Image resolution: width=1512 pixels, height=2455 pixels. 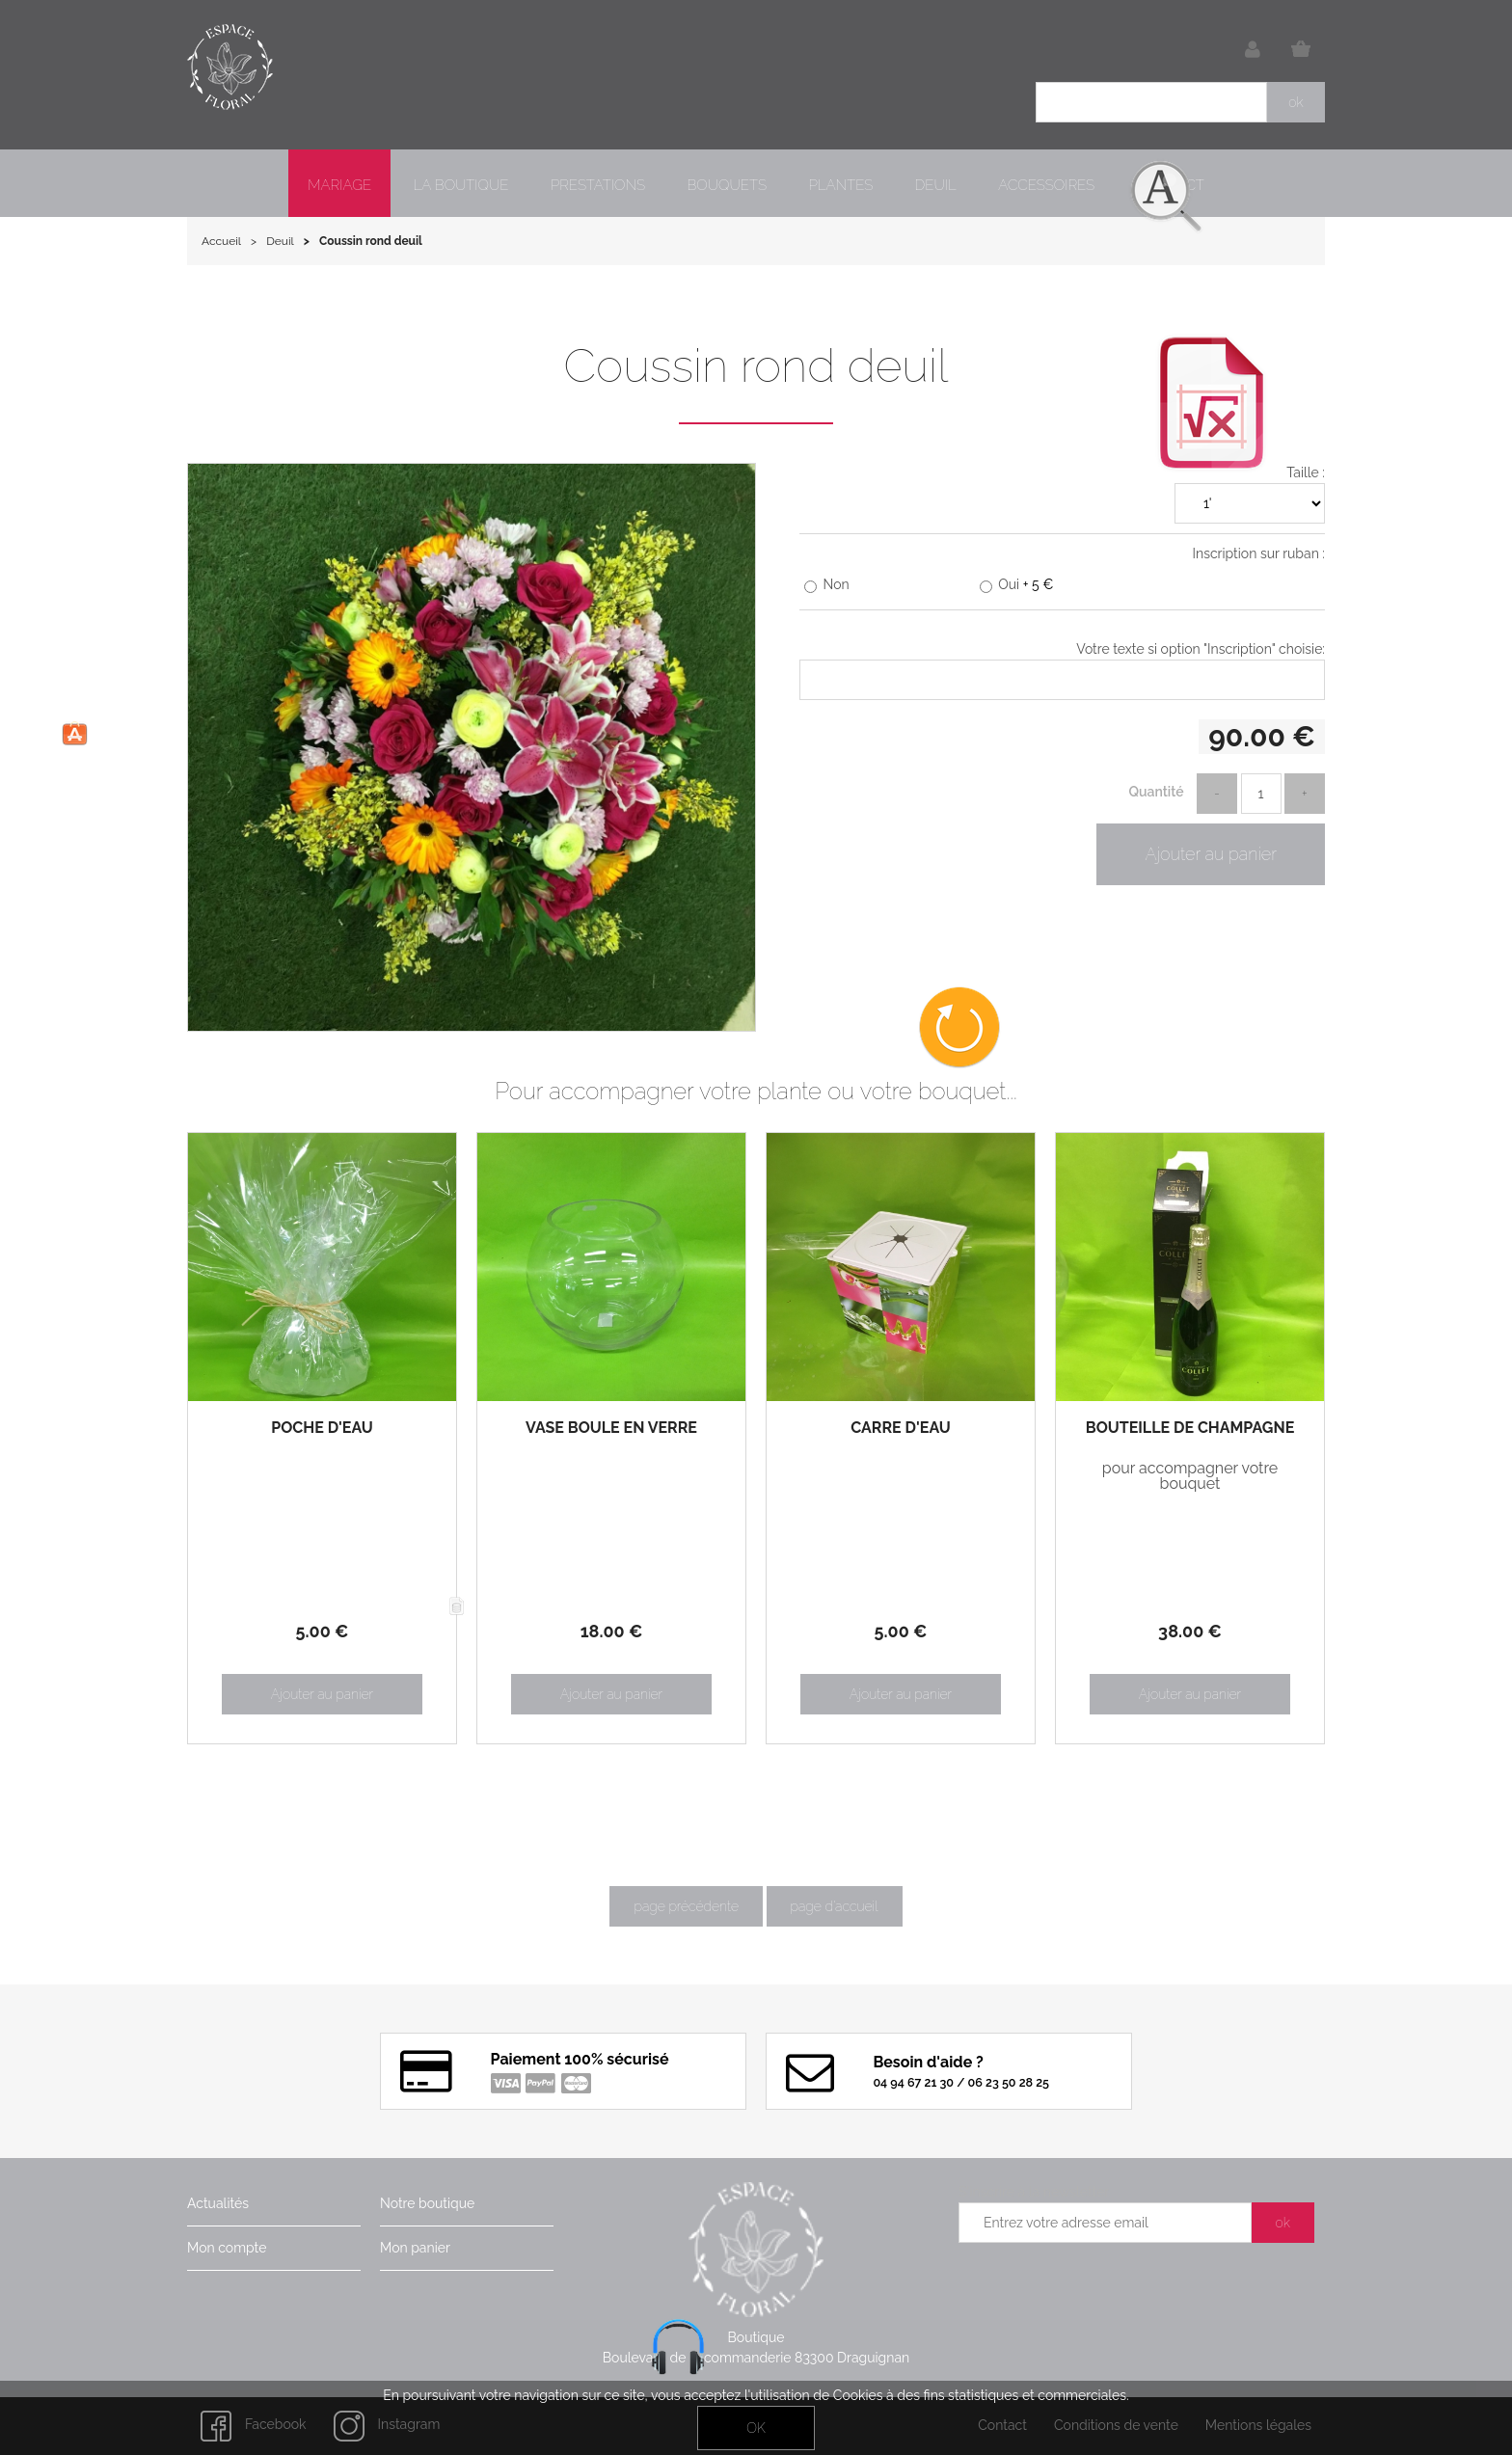 What do you see at coordinates (74, 734) in the screenshot?
I see `open ubuntu software center` at bounding box center [74, 734].